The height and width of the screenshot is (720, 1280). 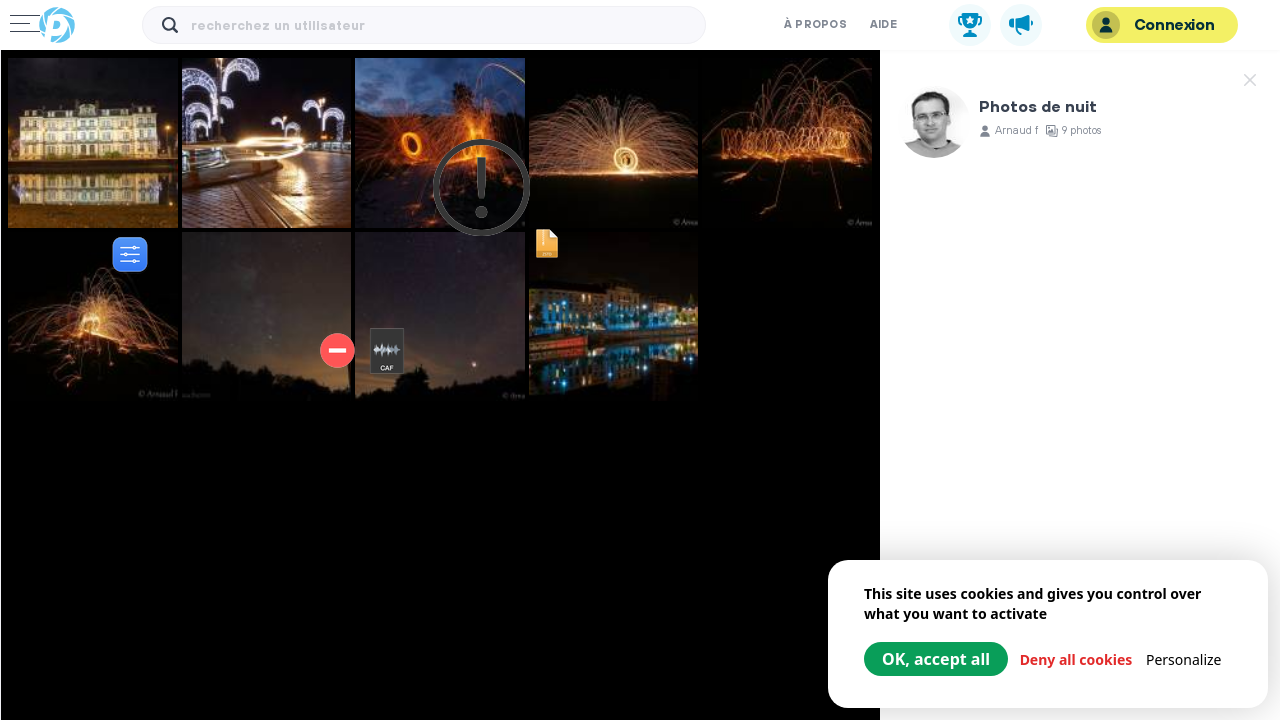 What do you see at coordinates (130, 255) in the screenshot?
I see `open desktop display settings` at bounding box center [130, 255].